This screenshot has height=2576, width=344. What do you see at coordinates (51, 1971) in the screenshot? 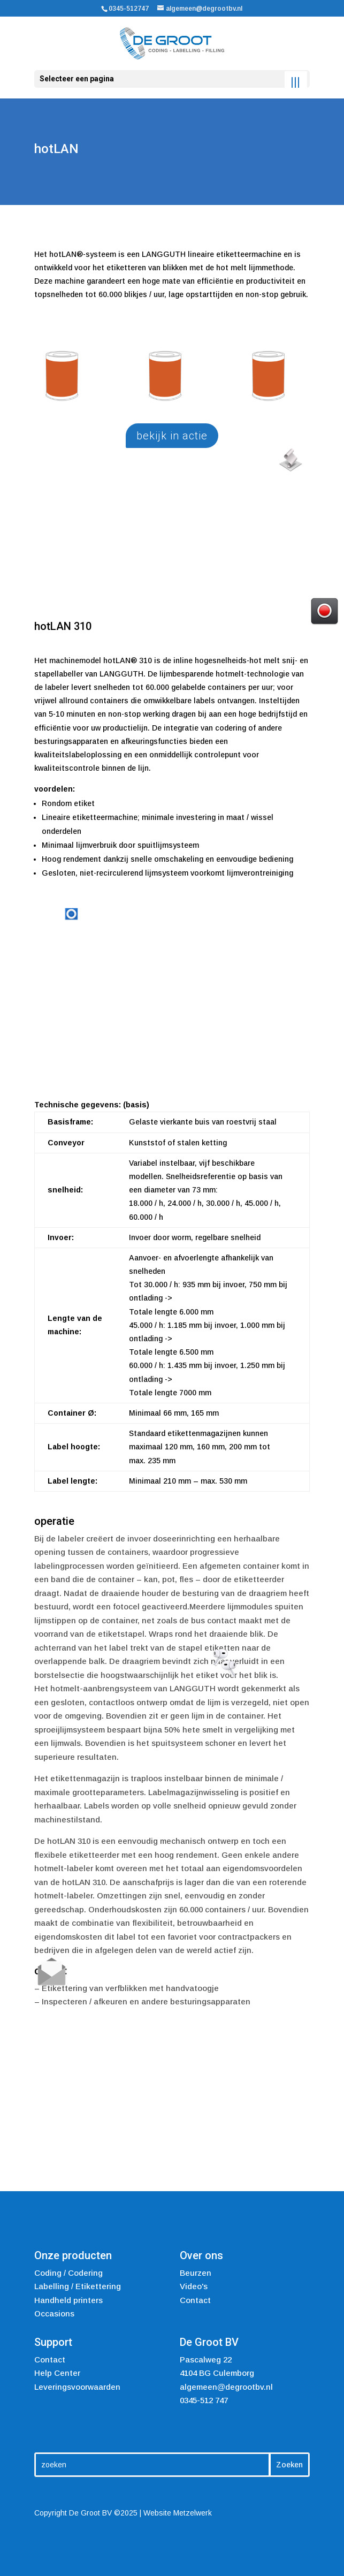
I see `indicates new mail or email notification` at bounding box center [51, 1971].